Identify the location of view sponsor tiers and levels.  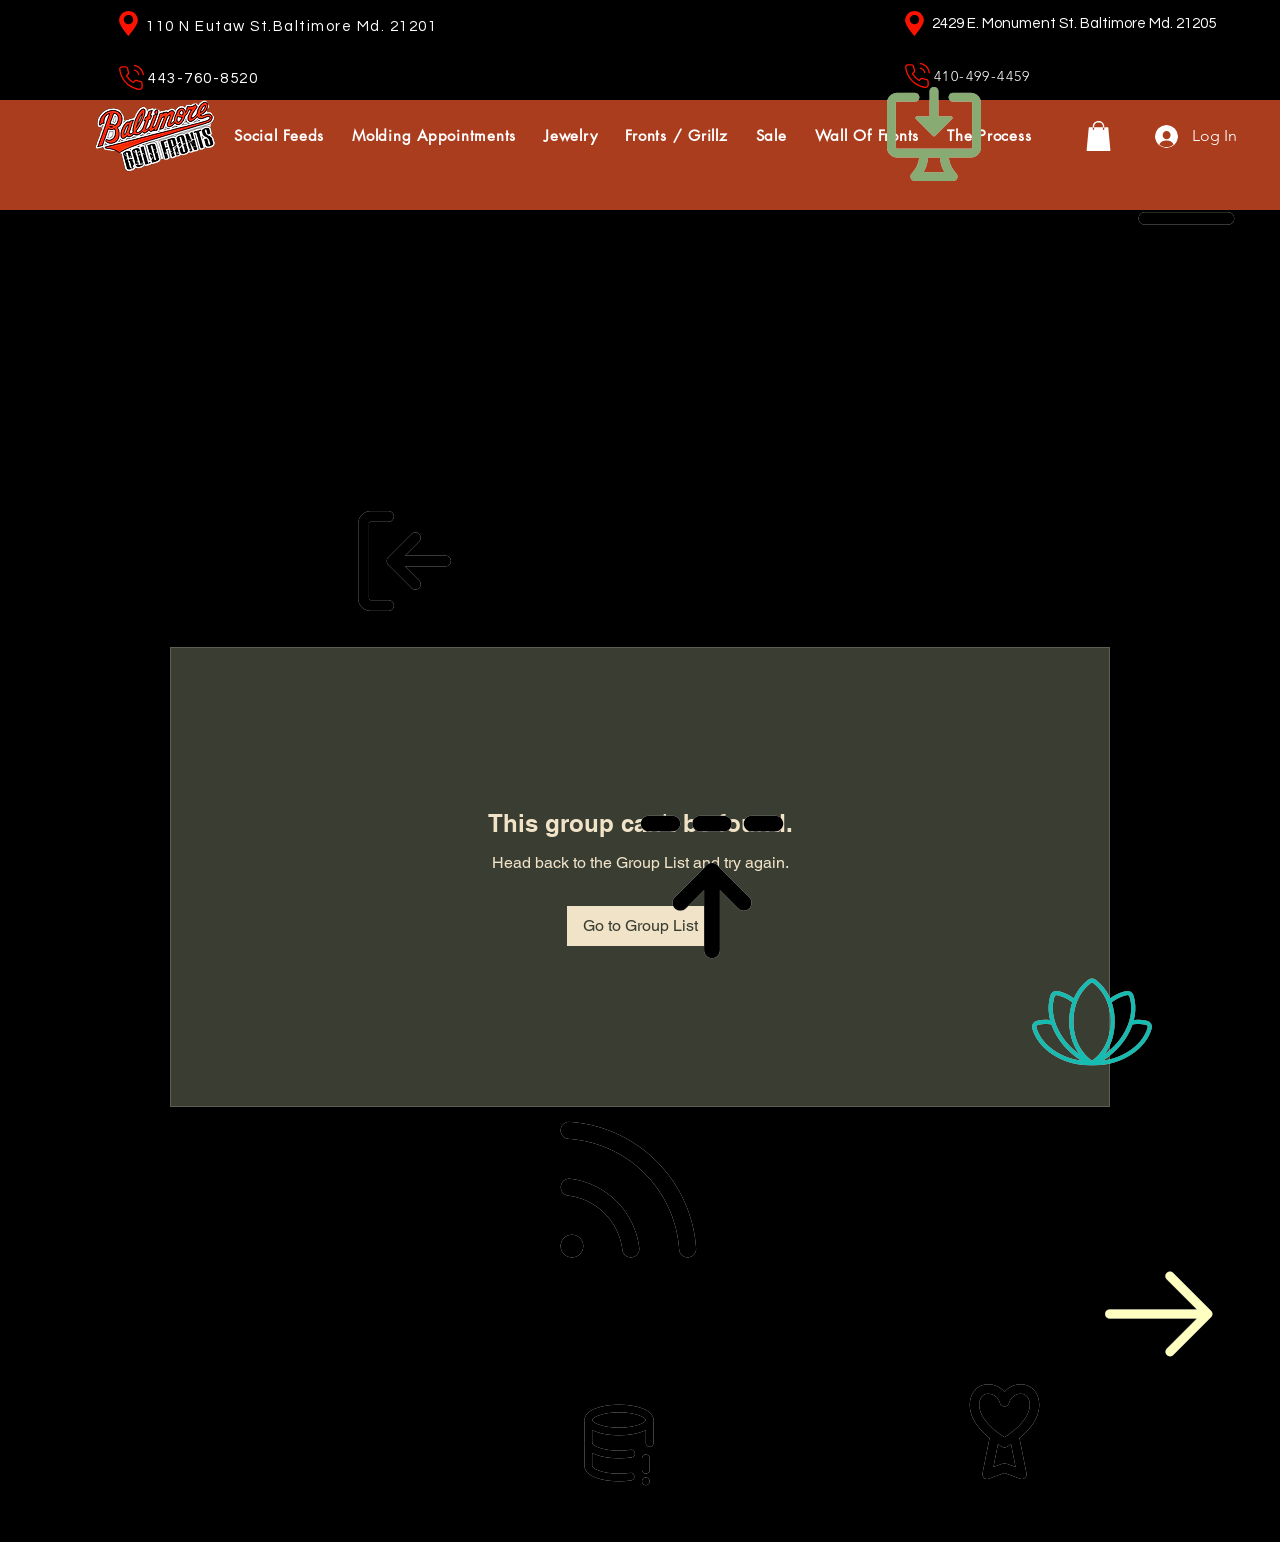
(1004, 1428).